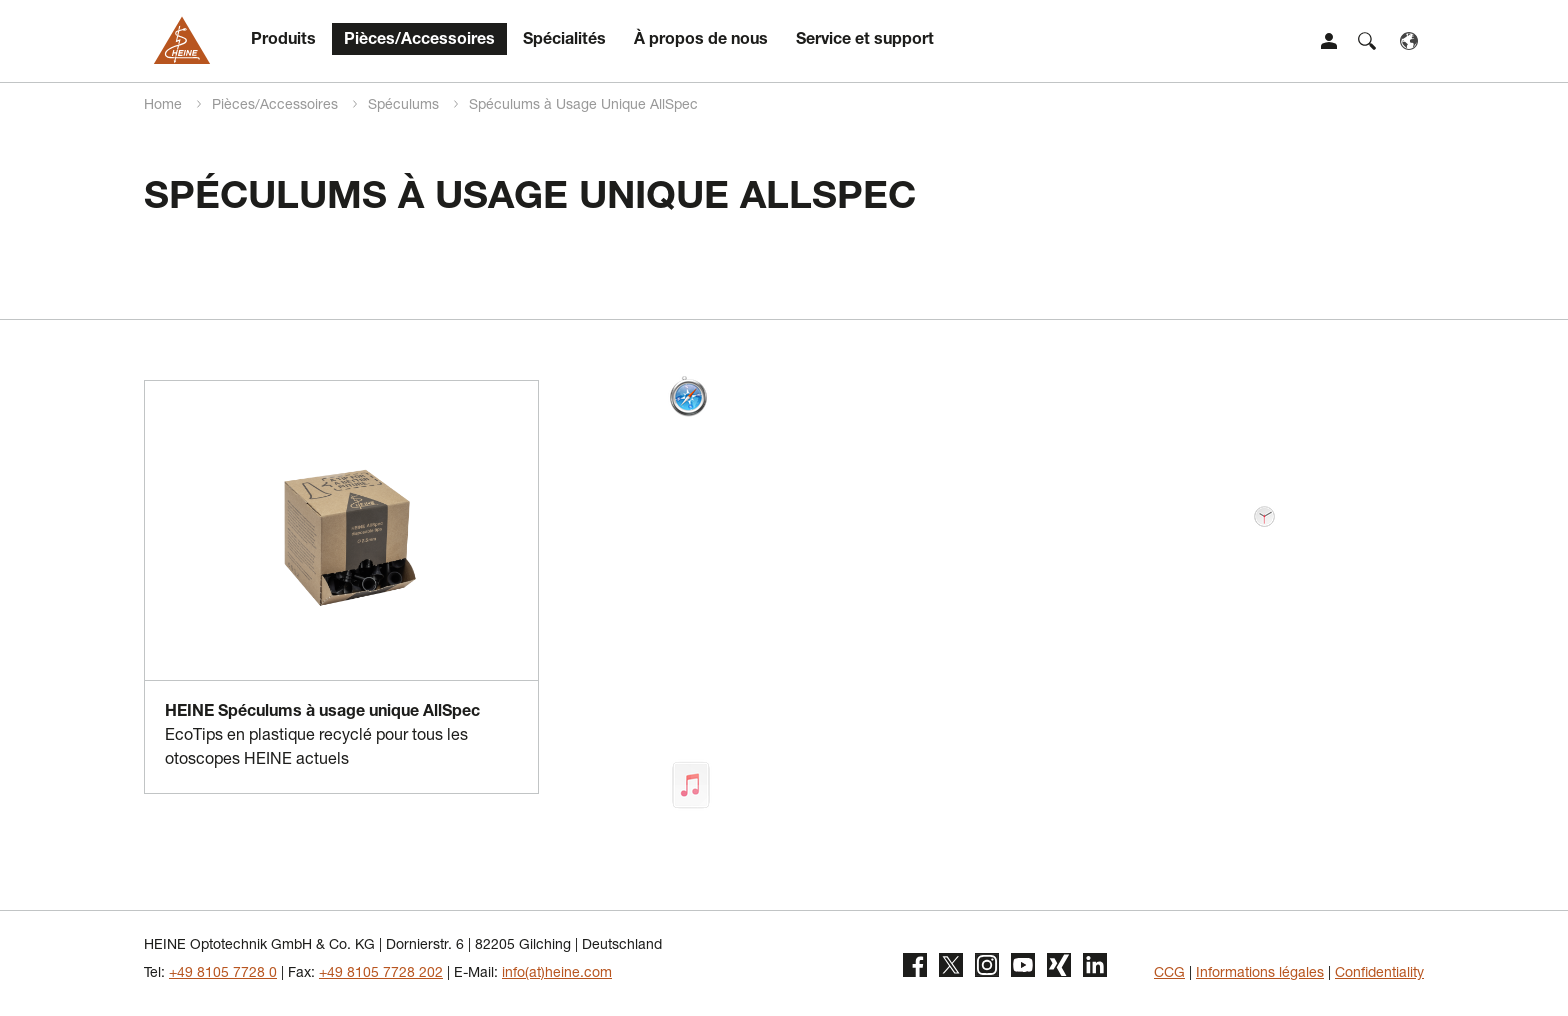 This screenshot has width=1568, height=1016. I want to click on open recently accessed documents, so click(1264, 516).